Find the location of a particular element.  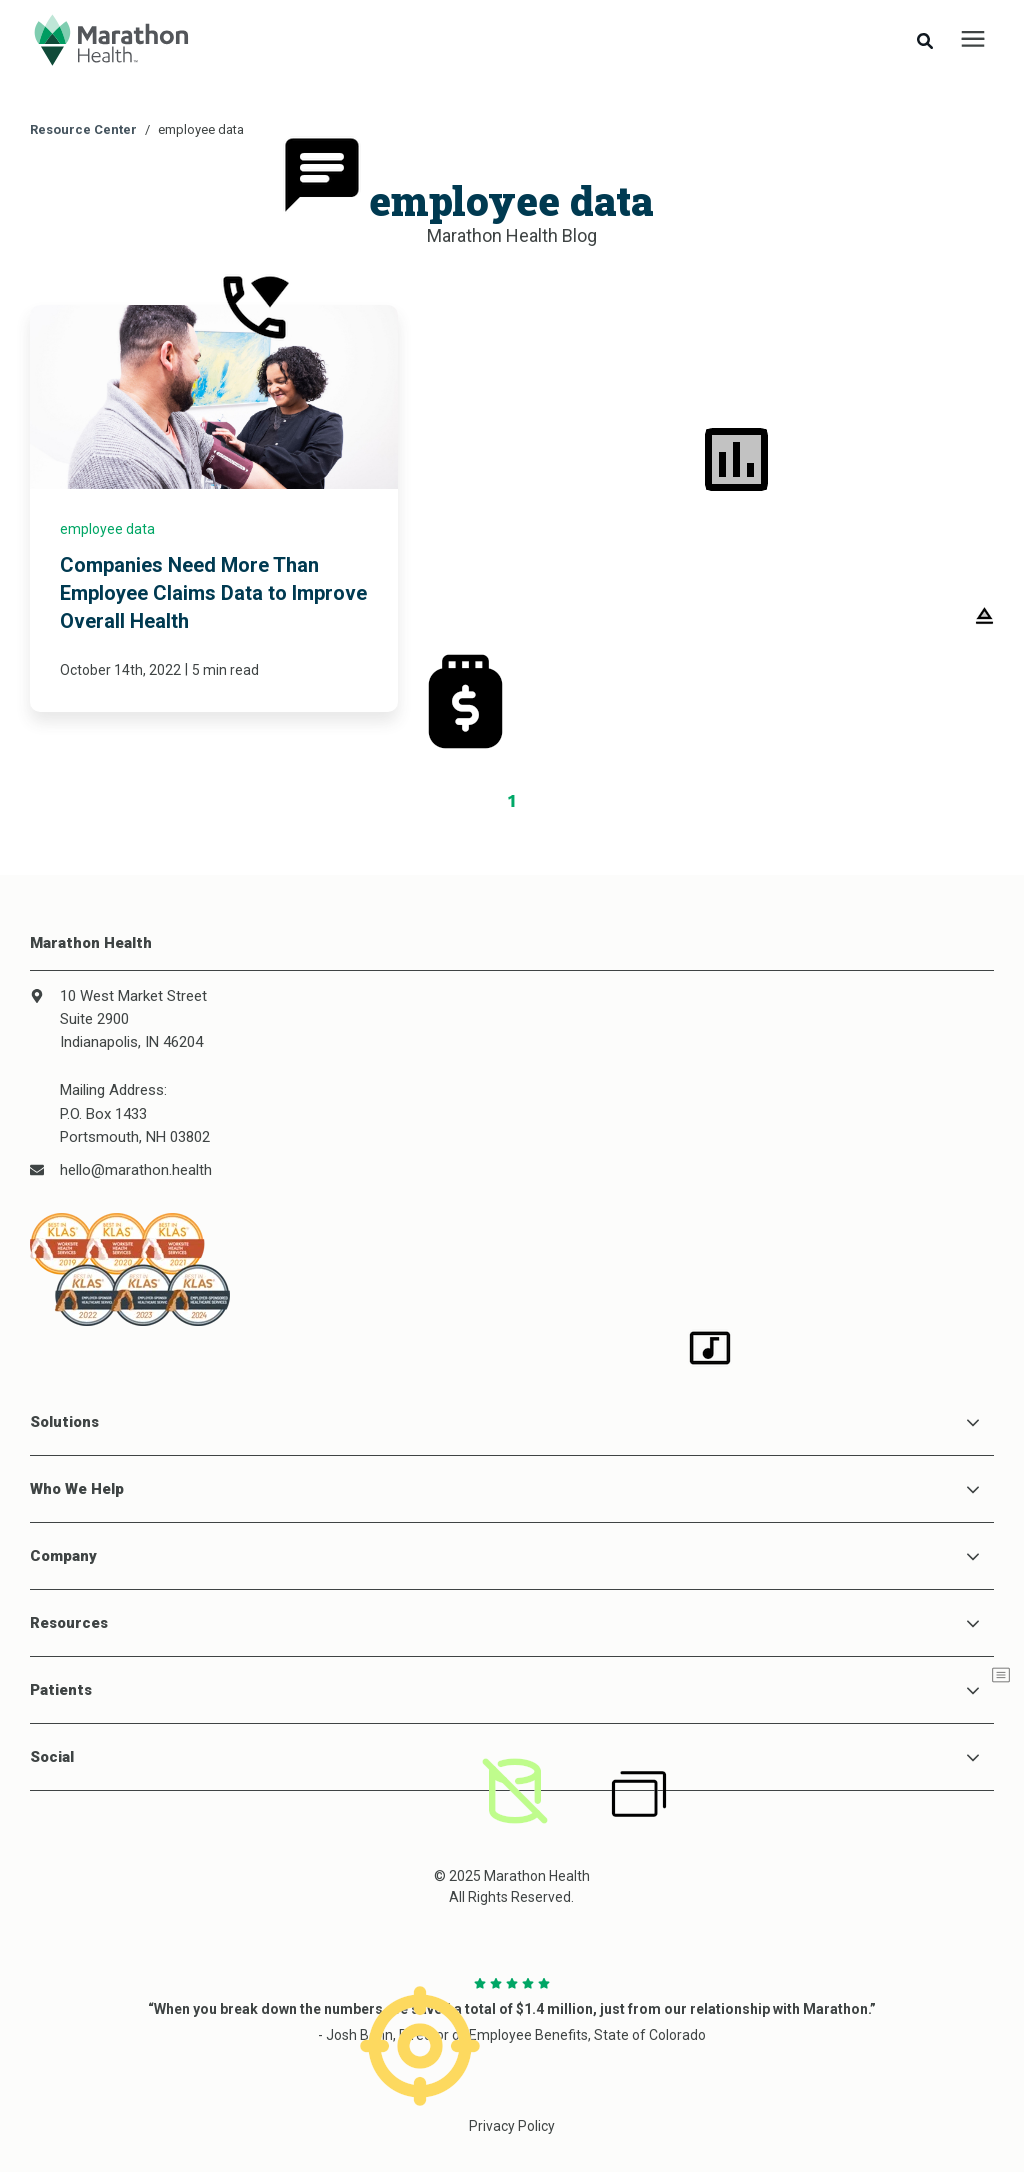

enable wifi calling feature is located at coordinates (254, 307).